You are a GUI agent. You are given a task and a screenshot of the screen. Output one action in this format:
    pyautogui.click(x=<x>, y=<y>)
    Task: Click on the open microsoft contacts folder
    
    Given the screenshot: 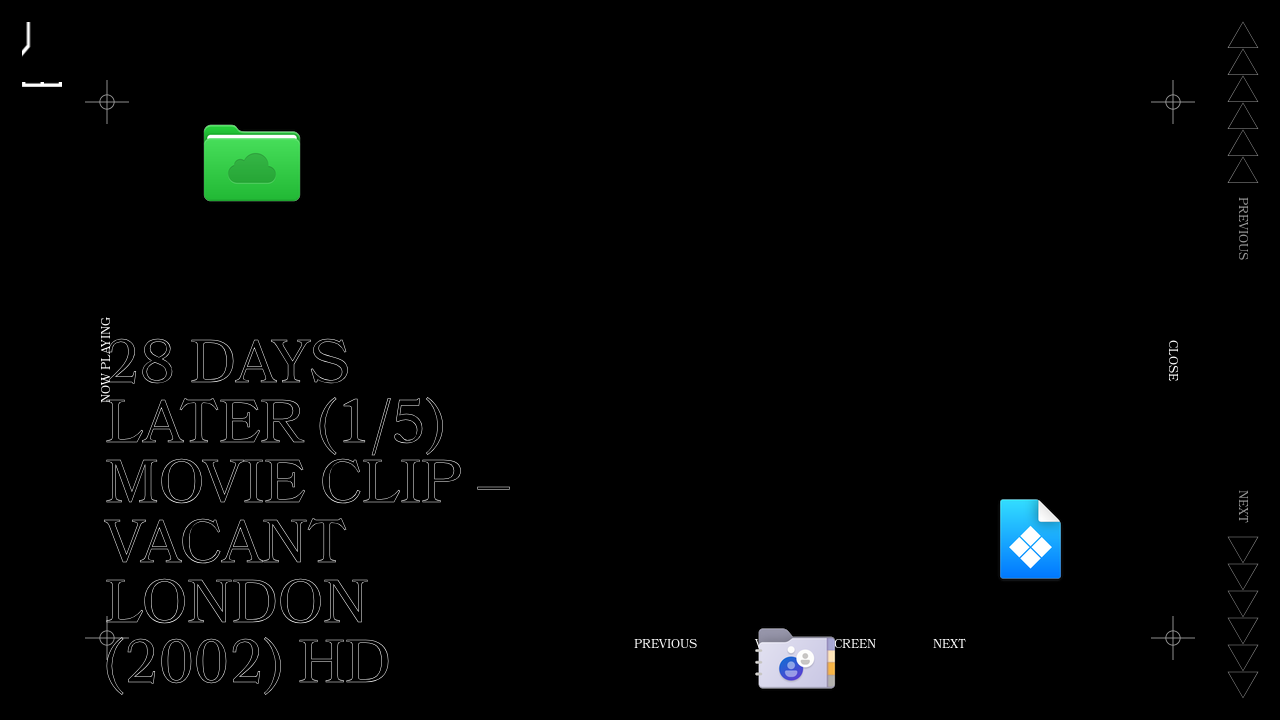 What is the action you would take?
    pyautogui.click(x=796, y=660)
    